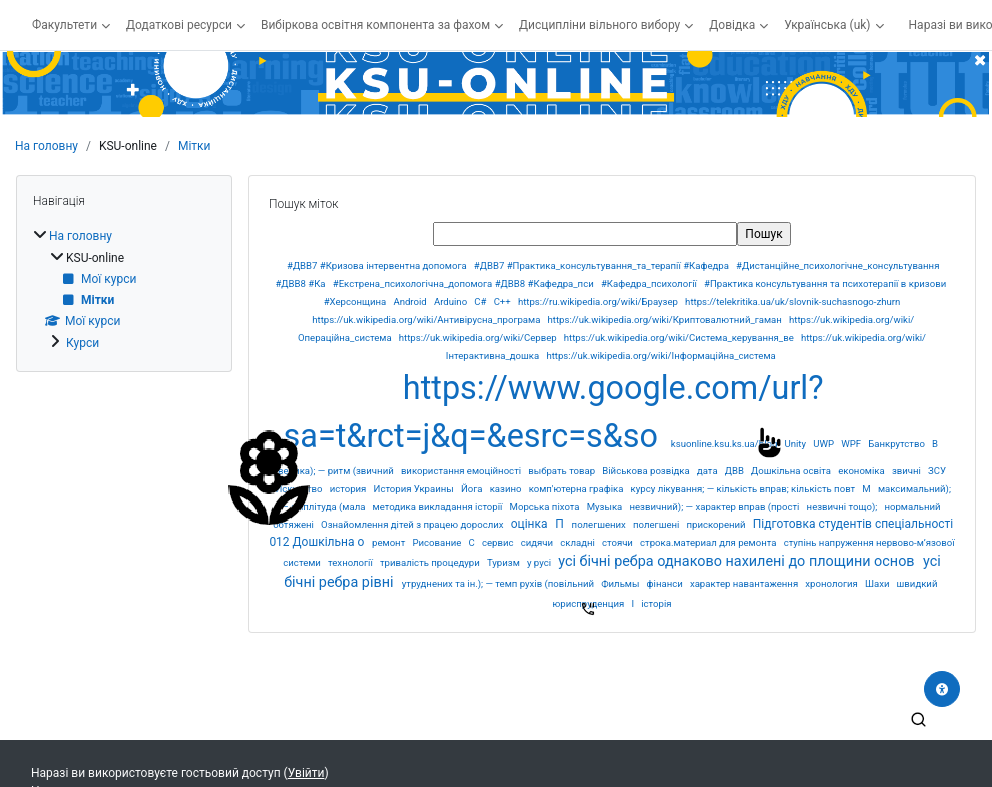 The width and height of the screenshot is (992, 787). Describe the element at coordinates (769, 442) in the screenshot. I see `tap to select or indicate a point of interest` at that location.